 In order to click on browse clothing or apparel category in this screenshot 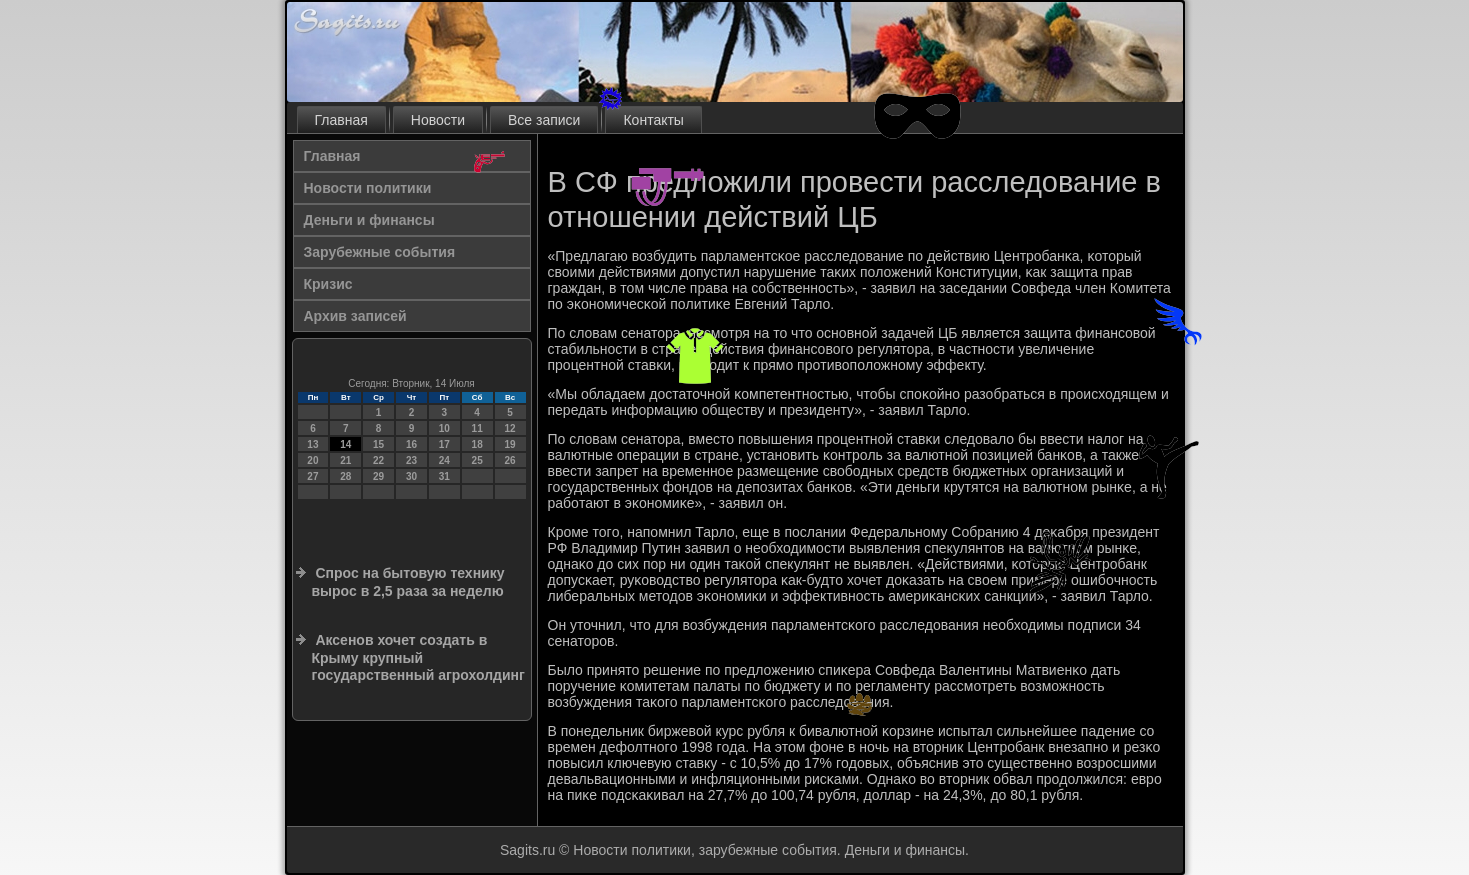, I will do `click(695, 356)`.